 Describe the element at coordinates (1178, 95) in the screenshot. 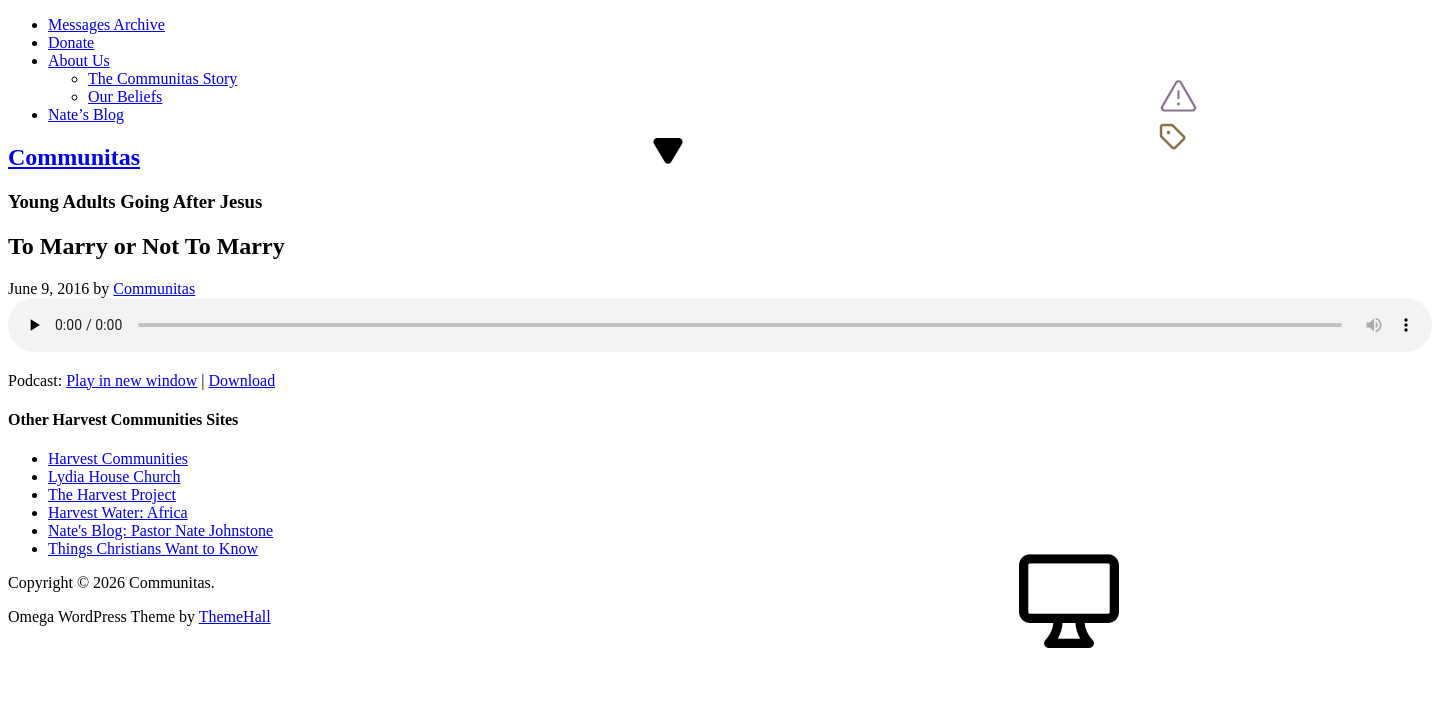

I see `indicates a warning or caution state` at that location.